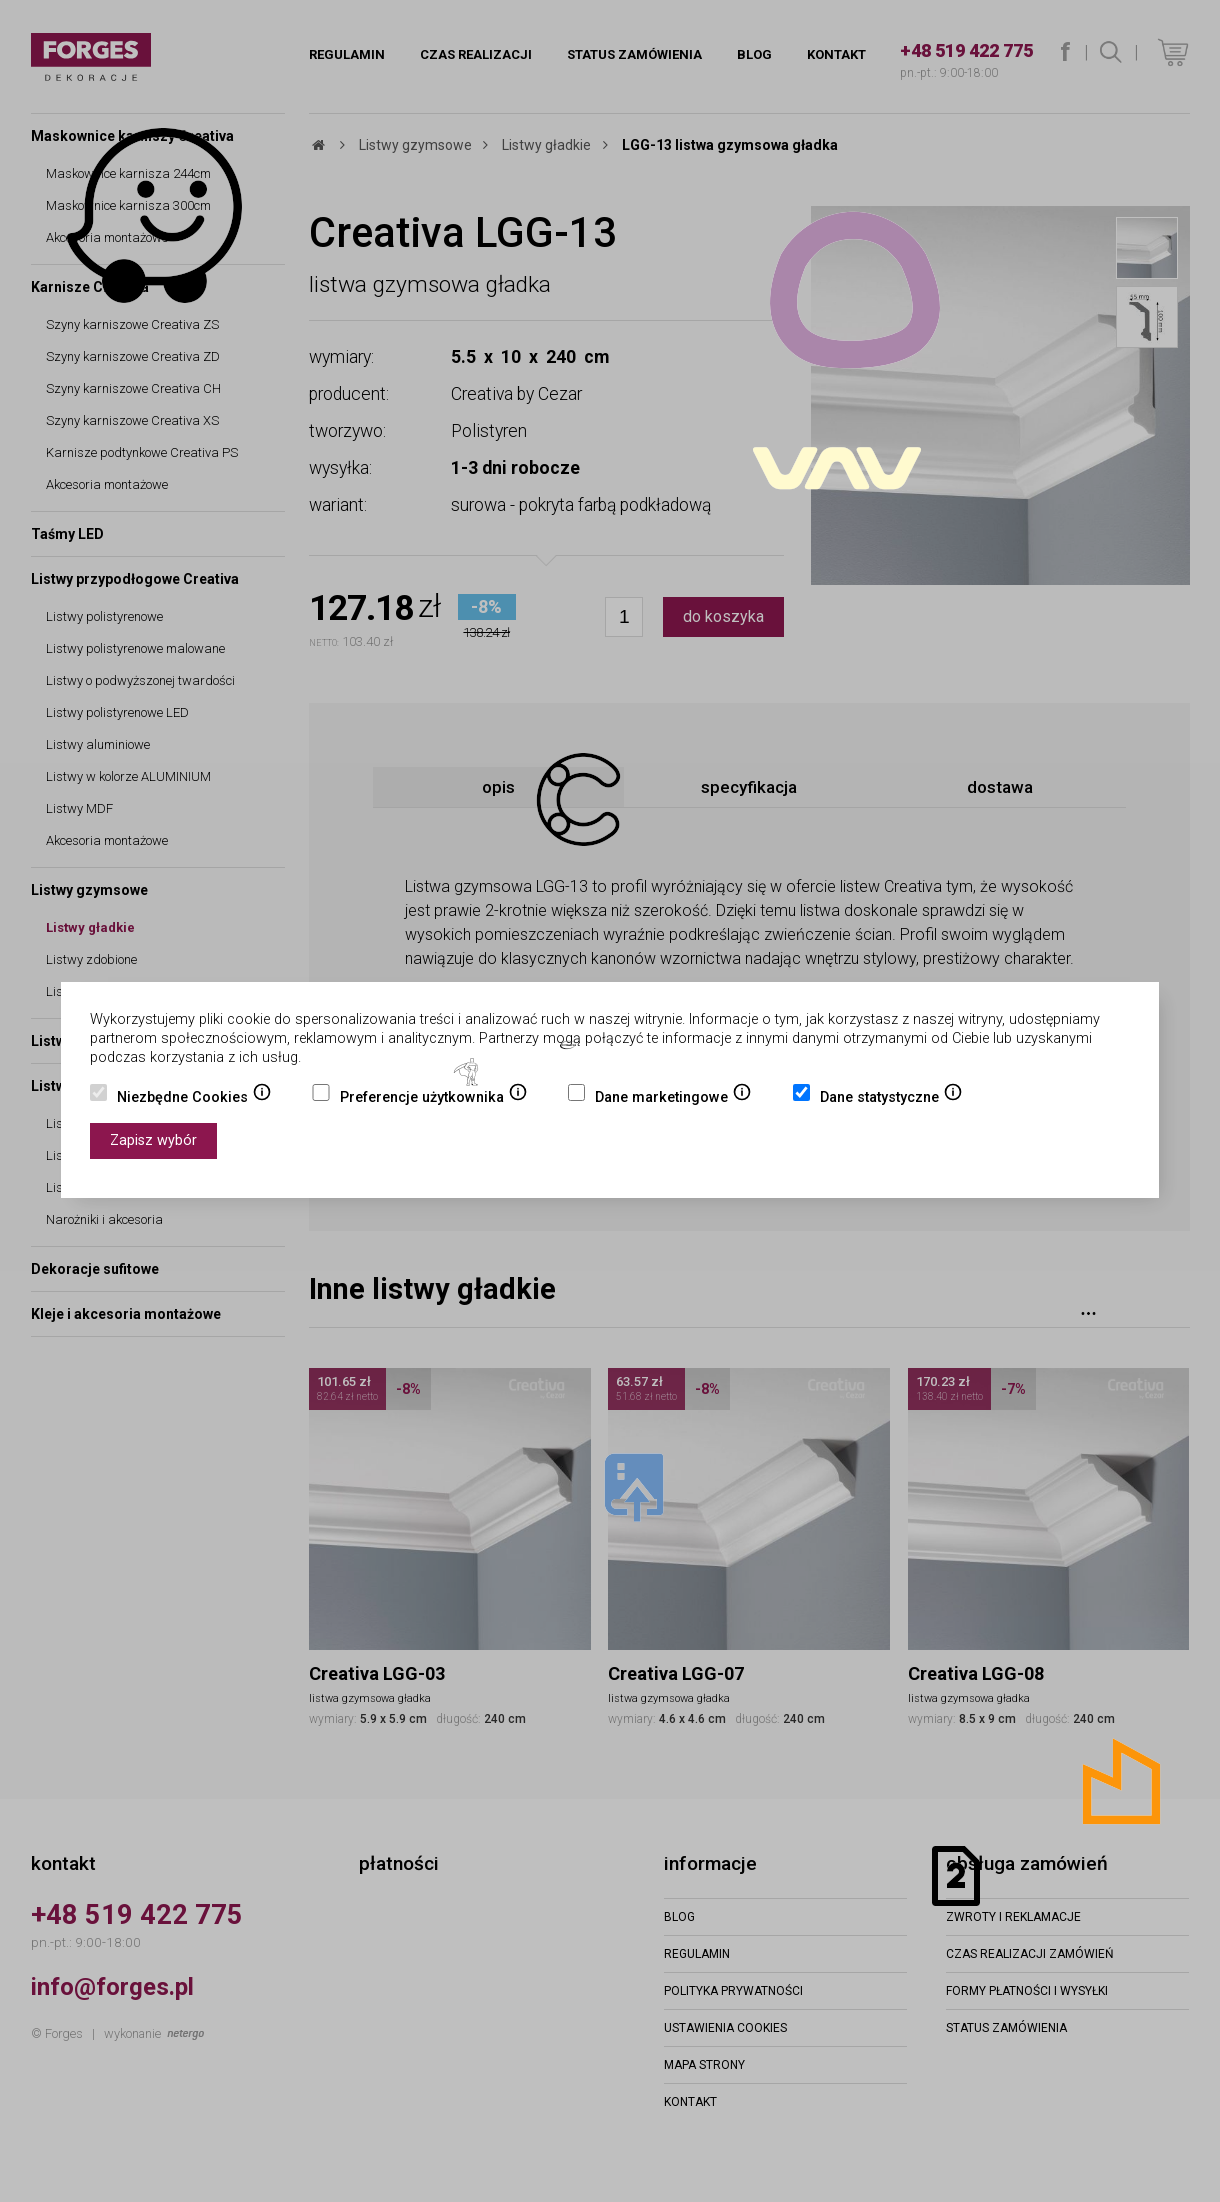 The image size is (1220, 2202). I want to click on Supermicro company logo, so click(568, 1045).